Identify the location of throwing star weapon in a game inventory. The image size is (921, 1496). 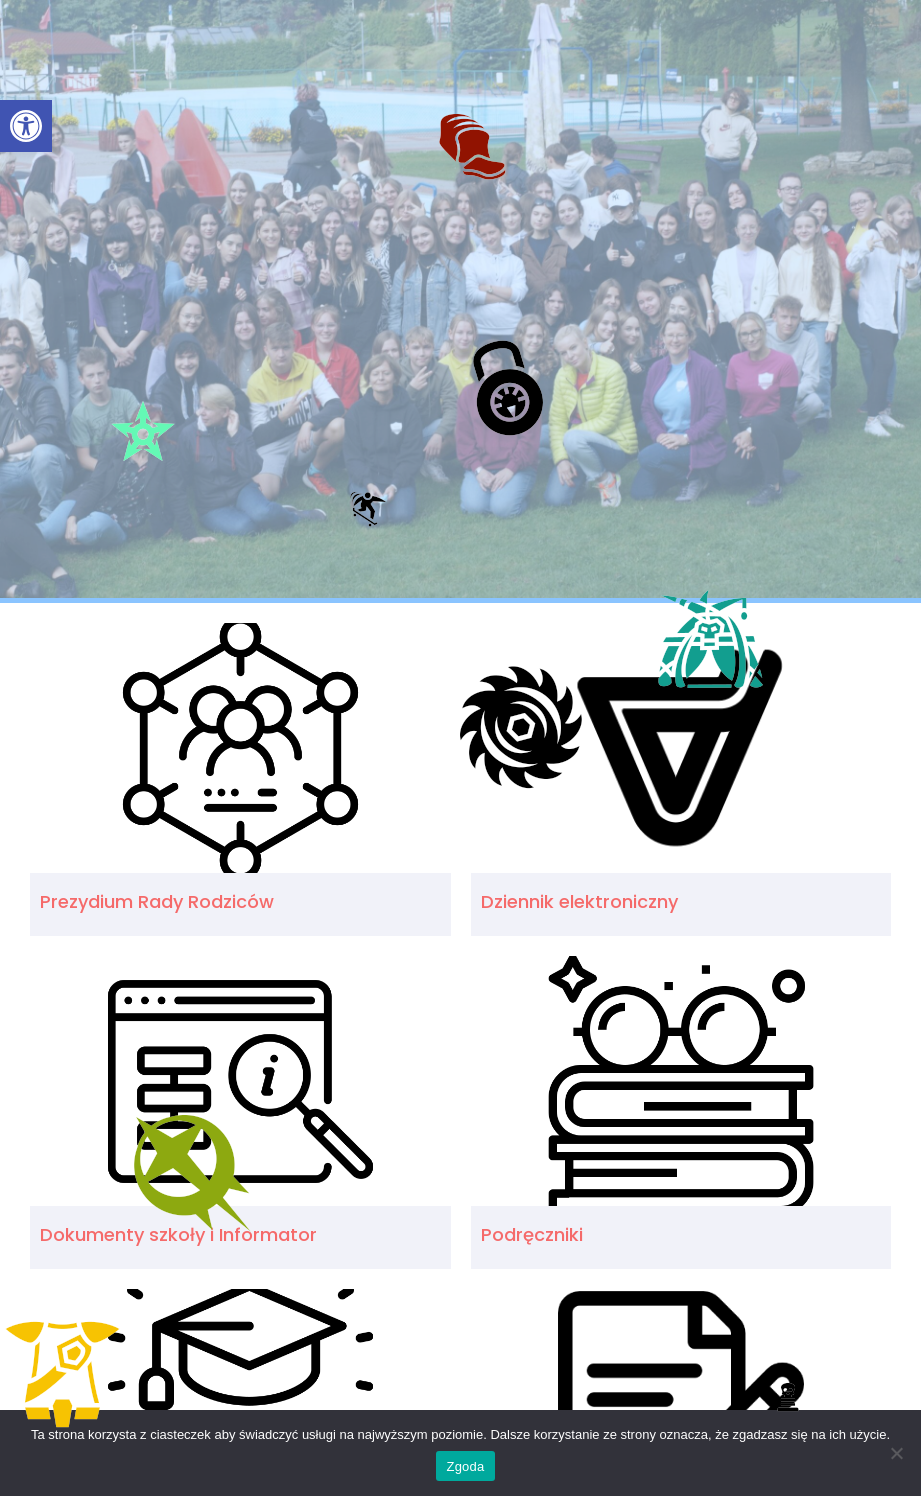
(143, 431).